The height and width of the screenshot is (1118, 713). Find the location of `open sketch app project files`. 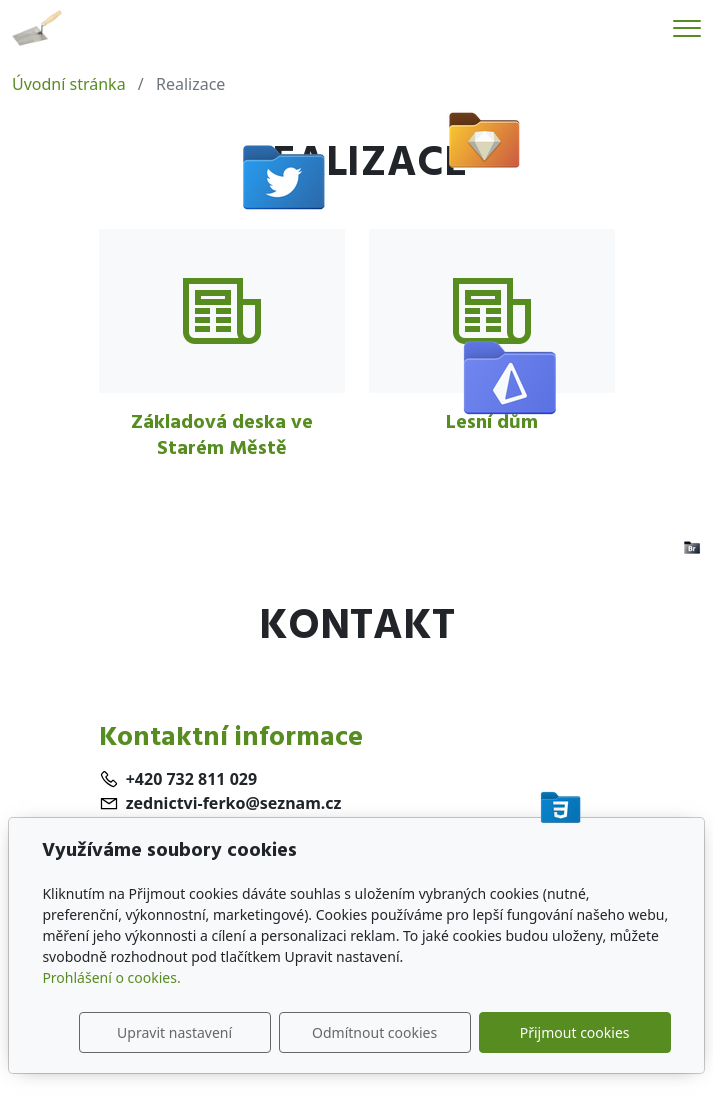

open sketch app project files is located at coordinates (484, 142).